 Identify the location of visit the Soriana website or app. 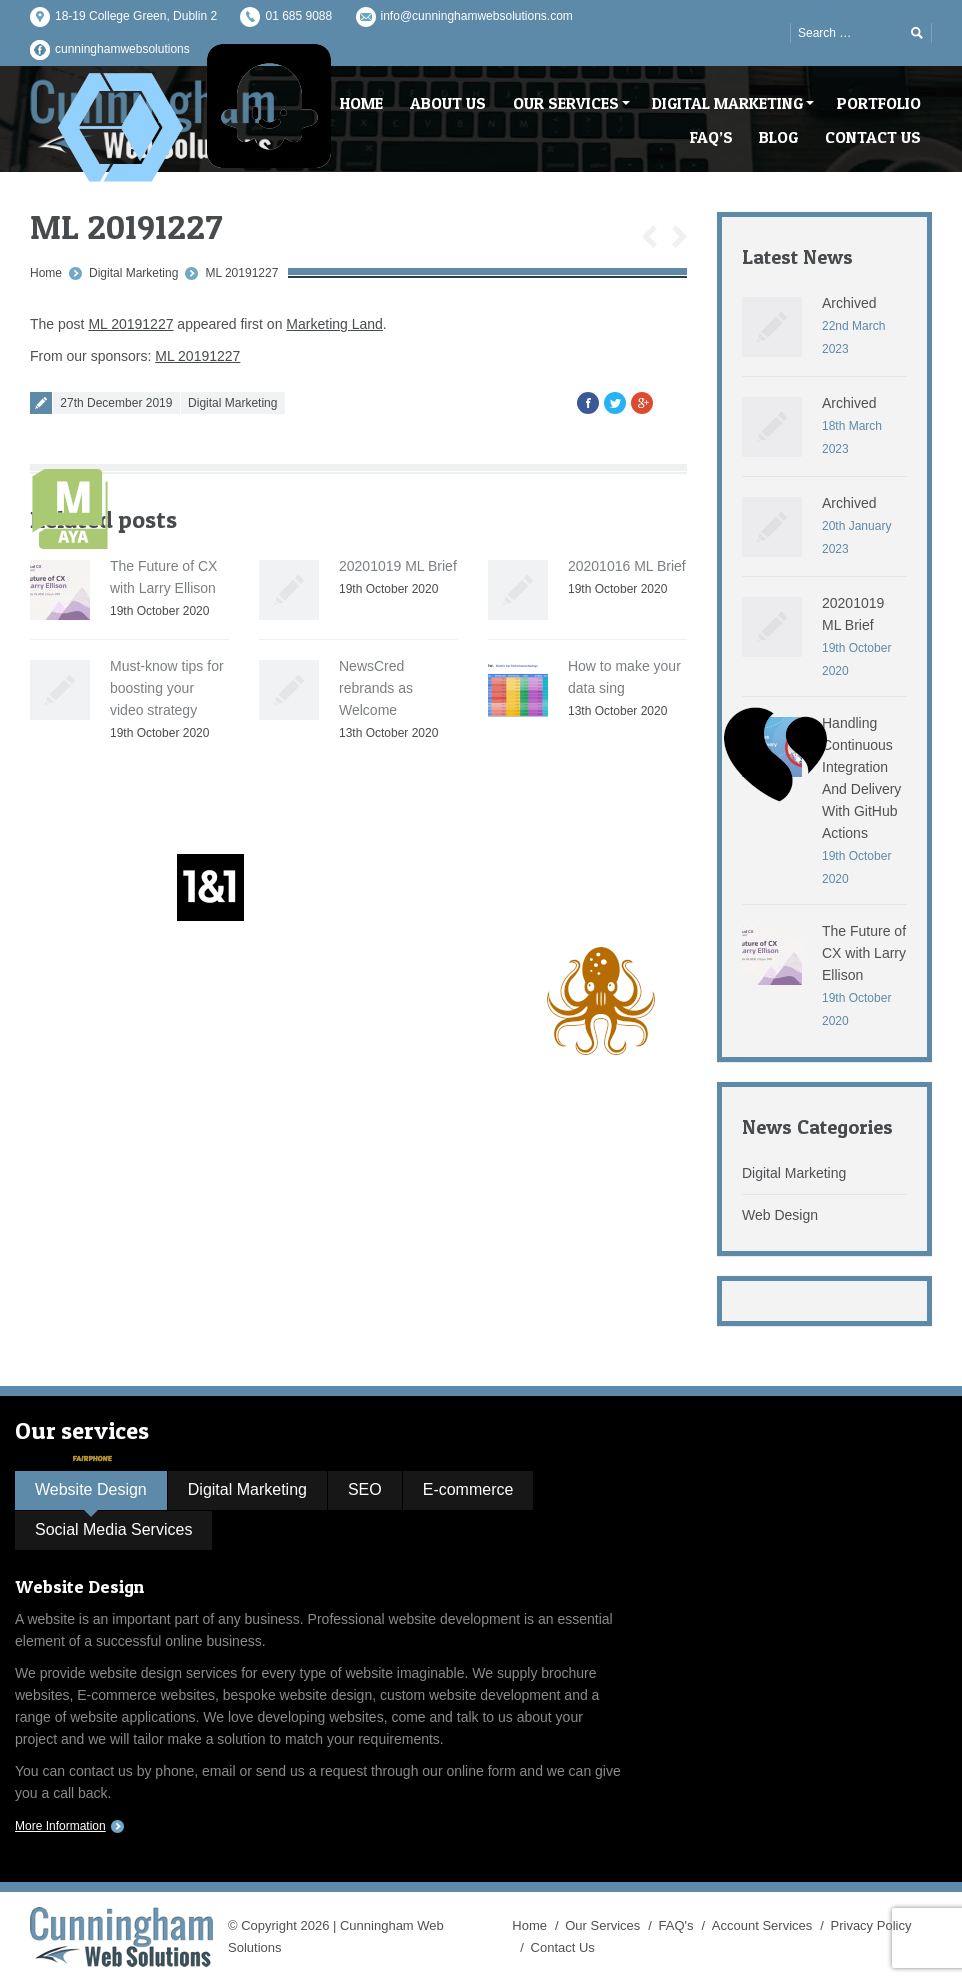
(775, 754).